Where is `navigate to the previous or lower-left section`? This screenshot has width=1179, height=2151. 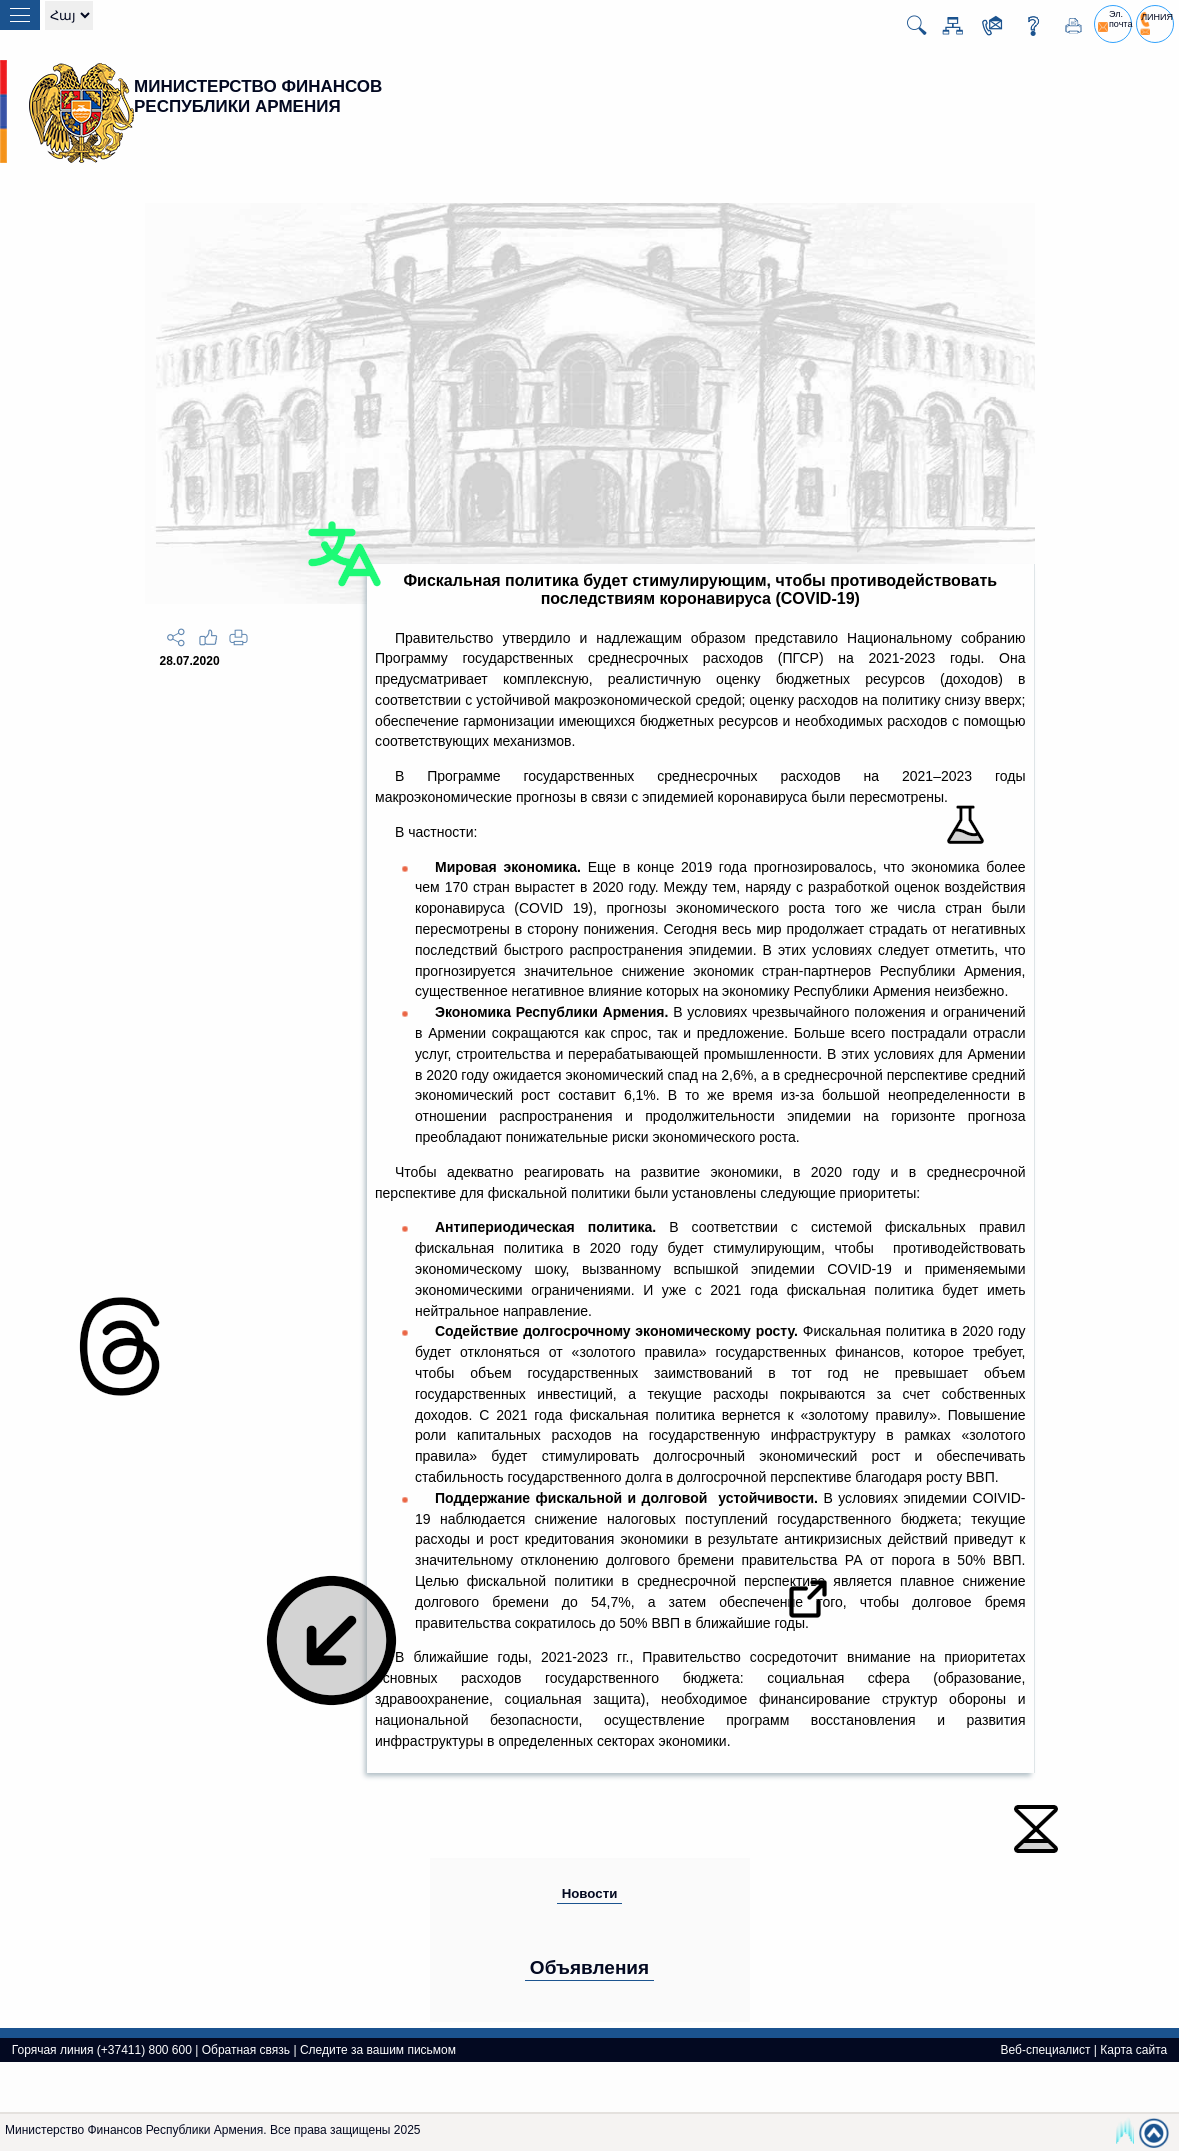
navigate to the previous or lower-left section is located at coordinates (331, 1640).